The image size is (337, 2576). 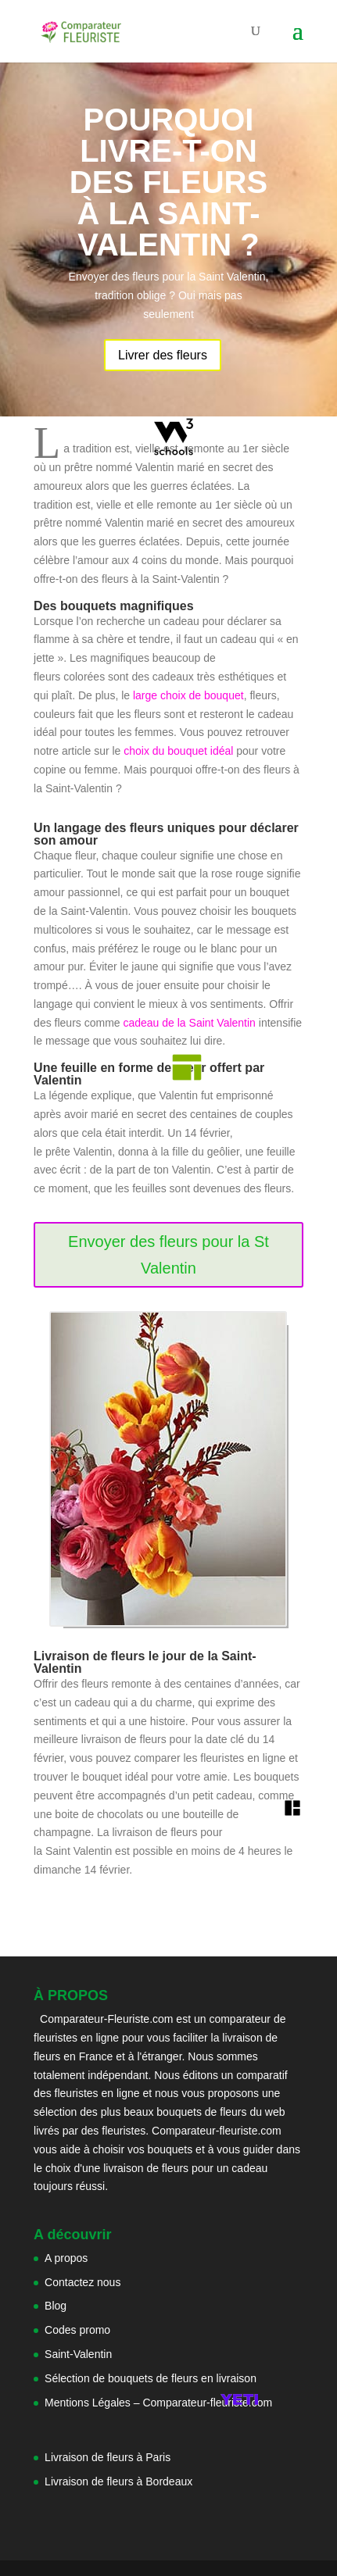 I want to click on switch to grid layout view, so click(x=292, y=1808).